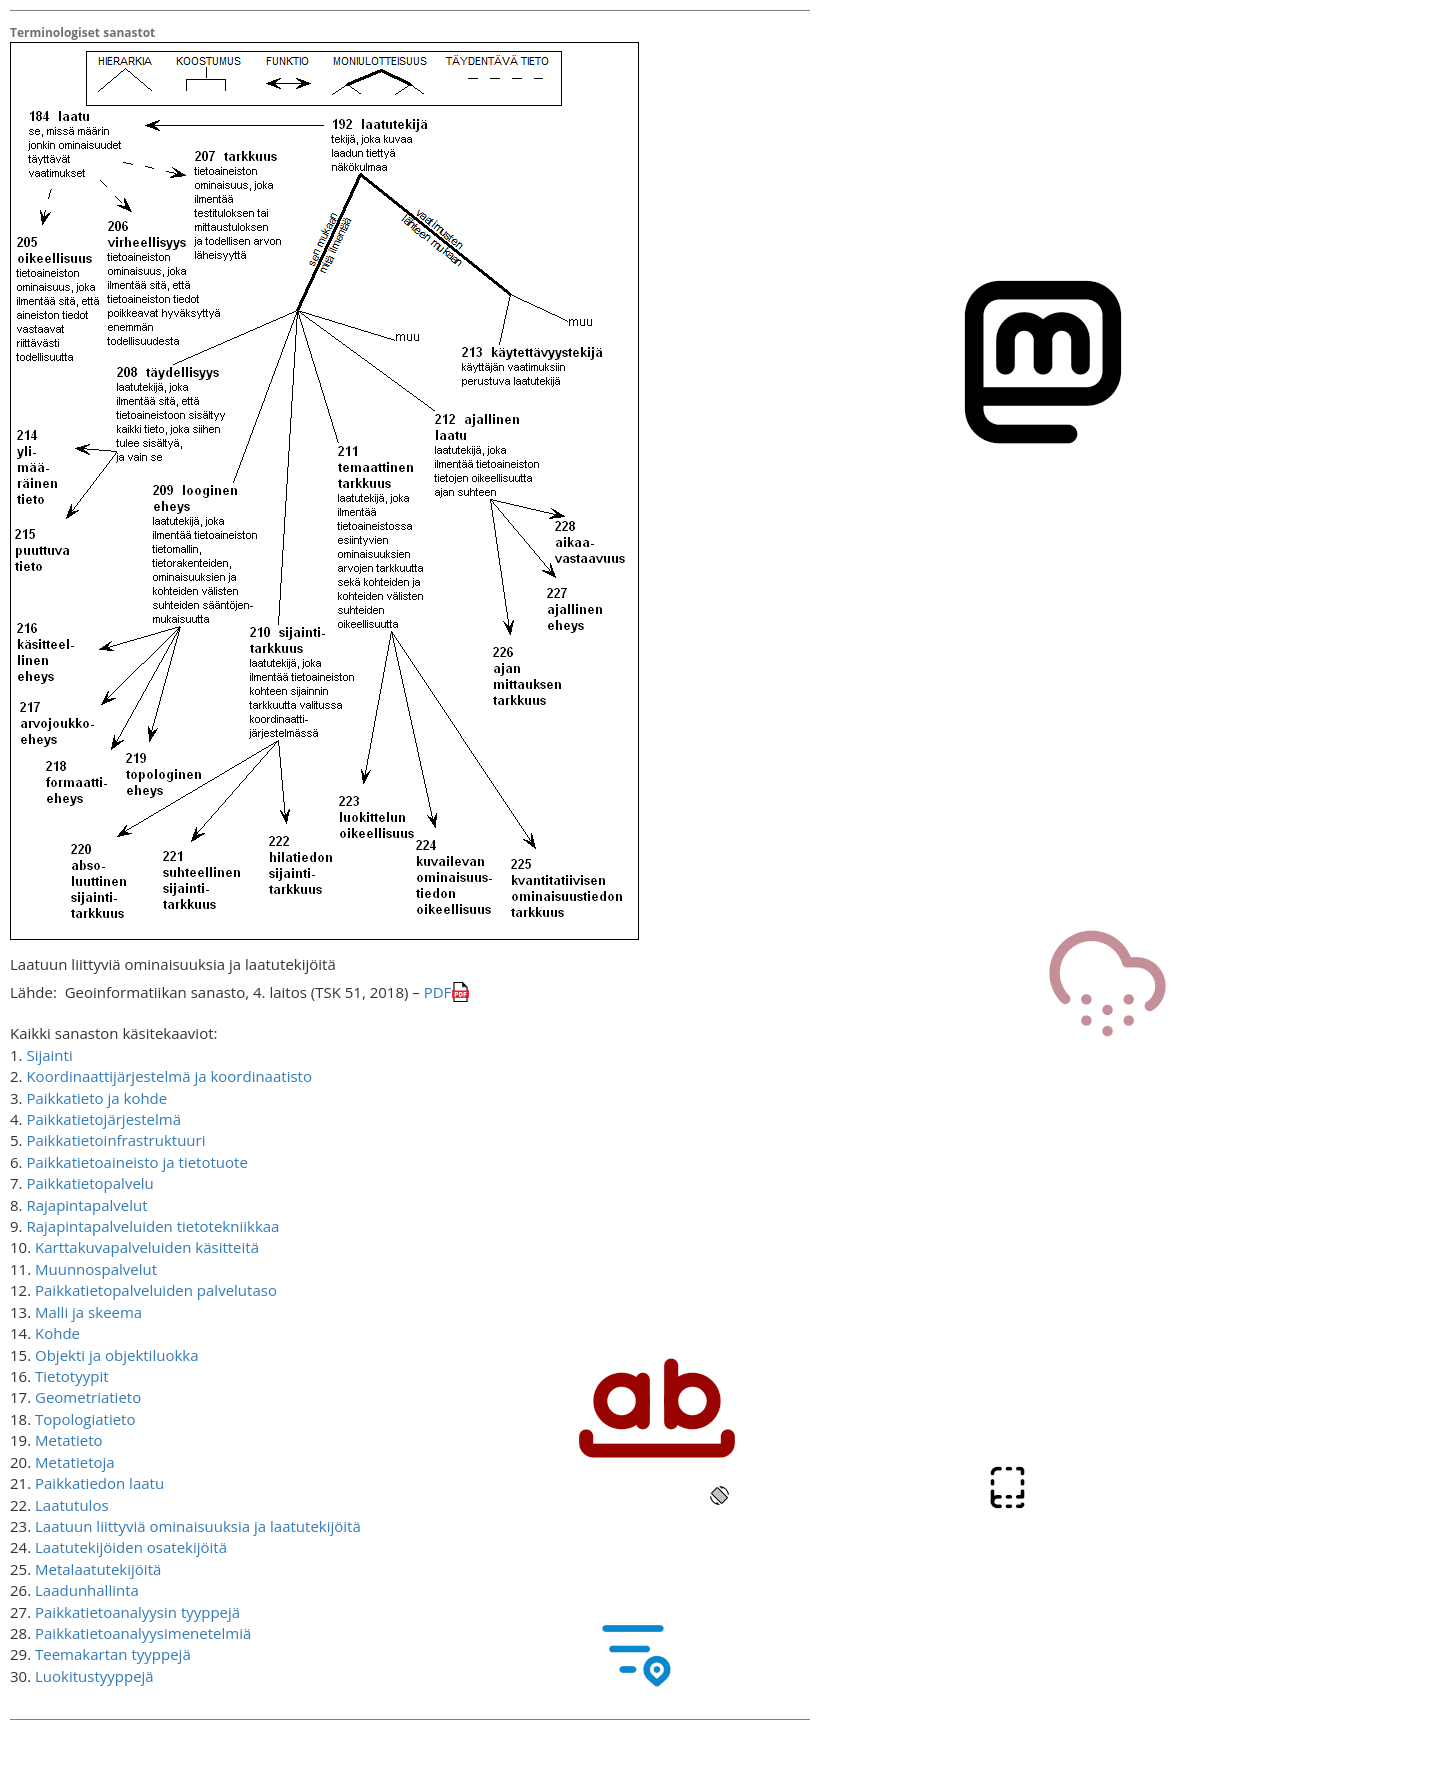 The width and height of the screenshot is (1440, 1773). What do you see at coordinates (719, 1495) in the screenshot?
I see `toggle screen rotation on or off` at bounding box center [719, 1495].